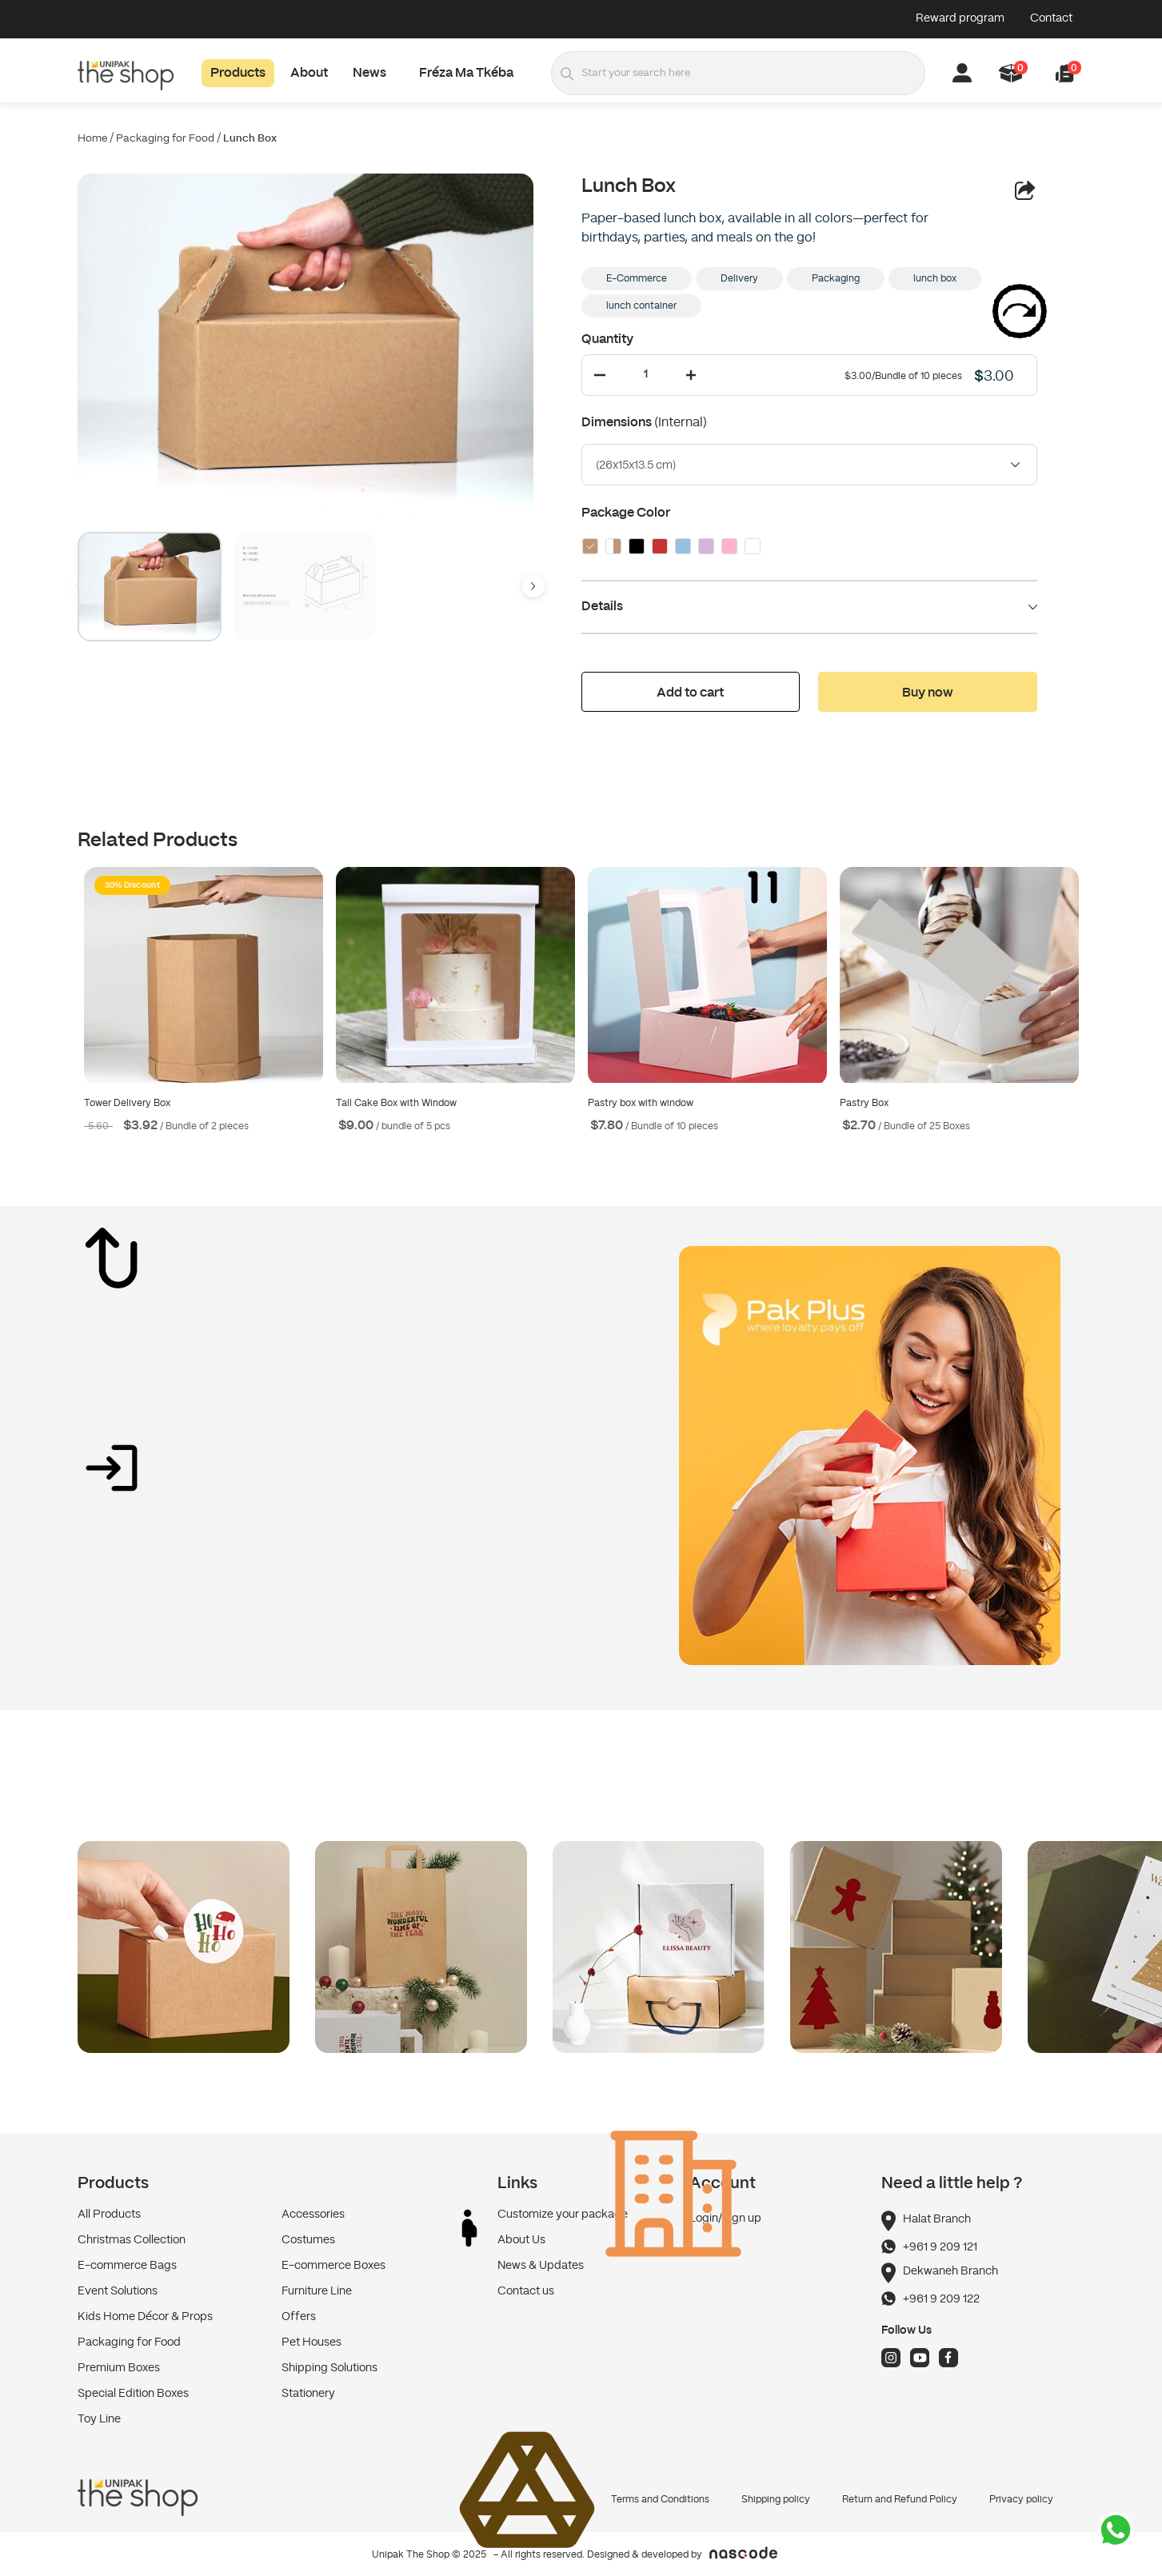 Image resolution: width=1162 pixels, height=2576 pixels. What do you see at coordinates (111, 1468) in the screenshot?
I see `log in to your account` at bounding box center [111, 1468].